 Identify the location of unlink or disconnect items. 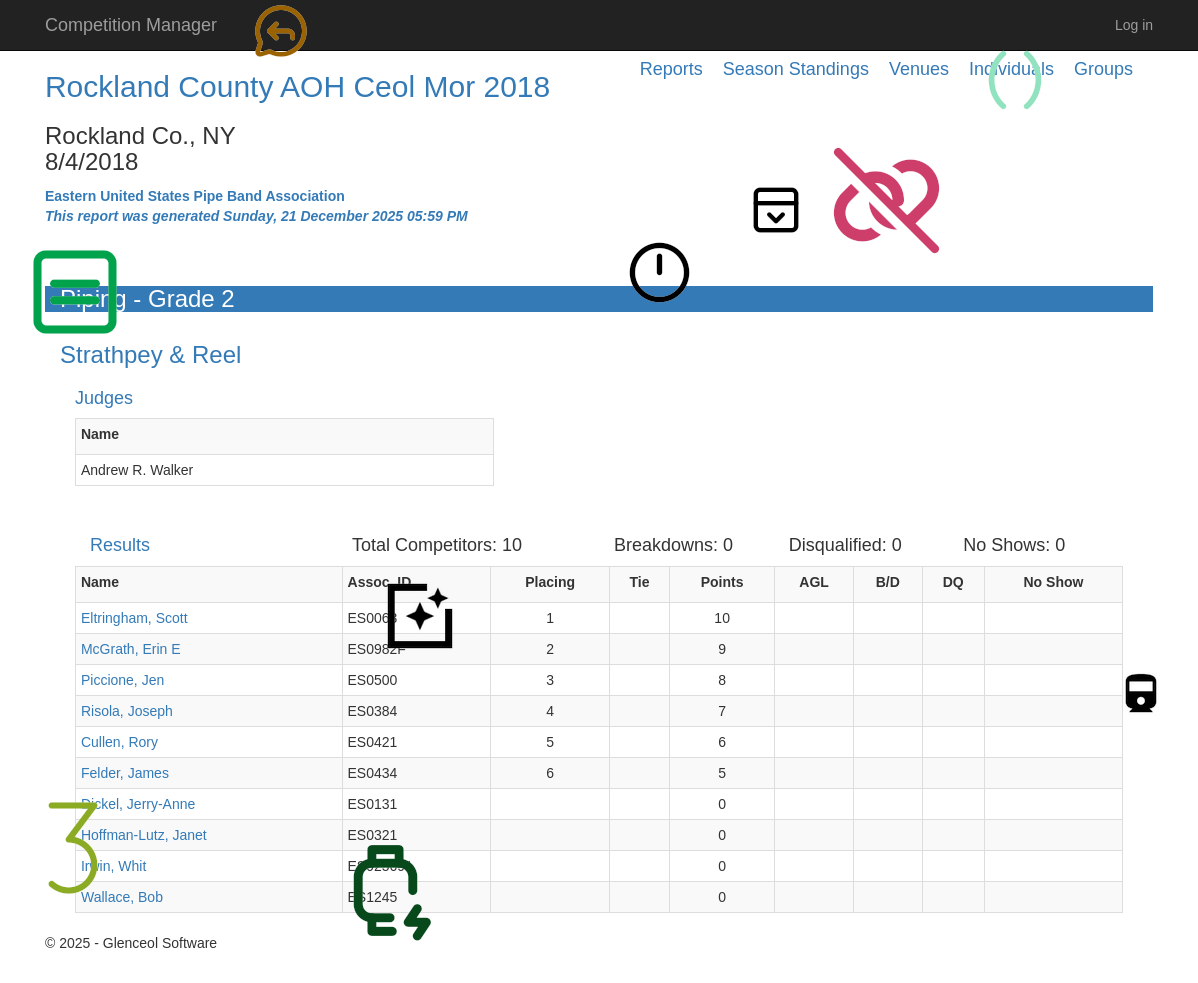
(886, 200).